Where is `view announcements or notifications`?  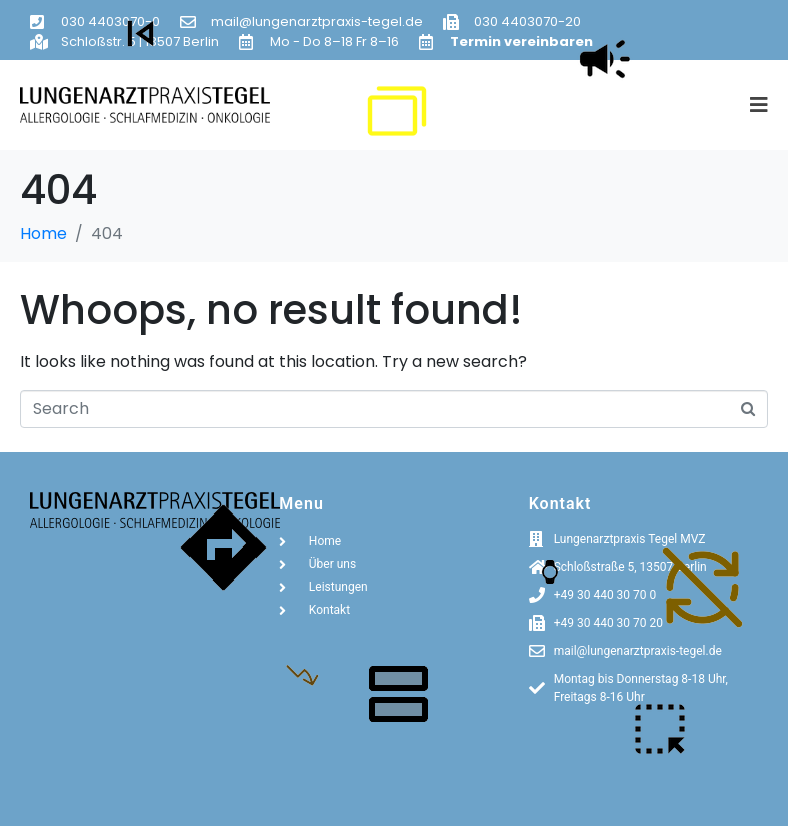
view announcements or notifications is located at coordinates (605, 59).